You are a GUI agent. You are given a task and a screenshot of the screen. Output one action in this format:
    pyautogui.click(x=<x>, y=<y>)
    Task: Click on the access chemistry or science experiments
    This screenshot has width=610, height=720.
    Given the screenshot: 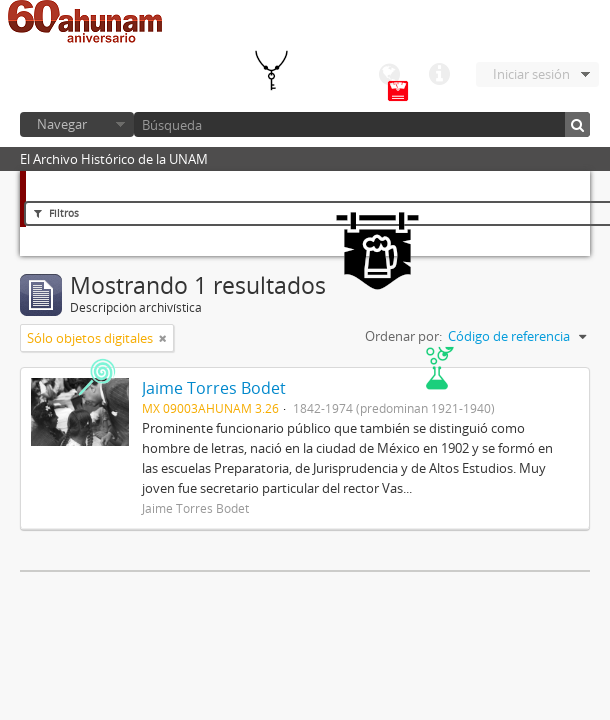 What is the action you would take?
    pyautogui.click(x=437, y=368)
    